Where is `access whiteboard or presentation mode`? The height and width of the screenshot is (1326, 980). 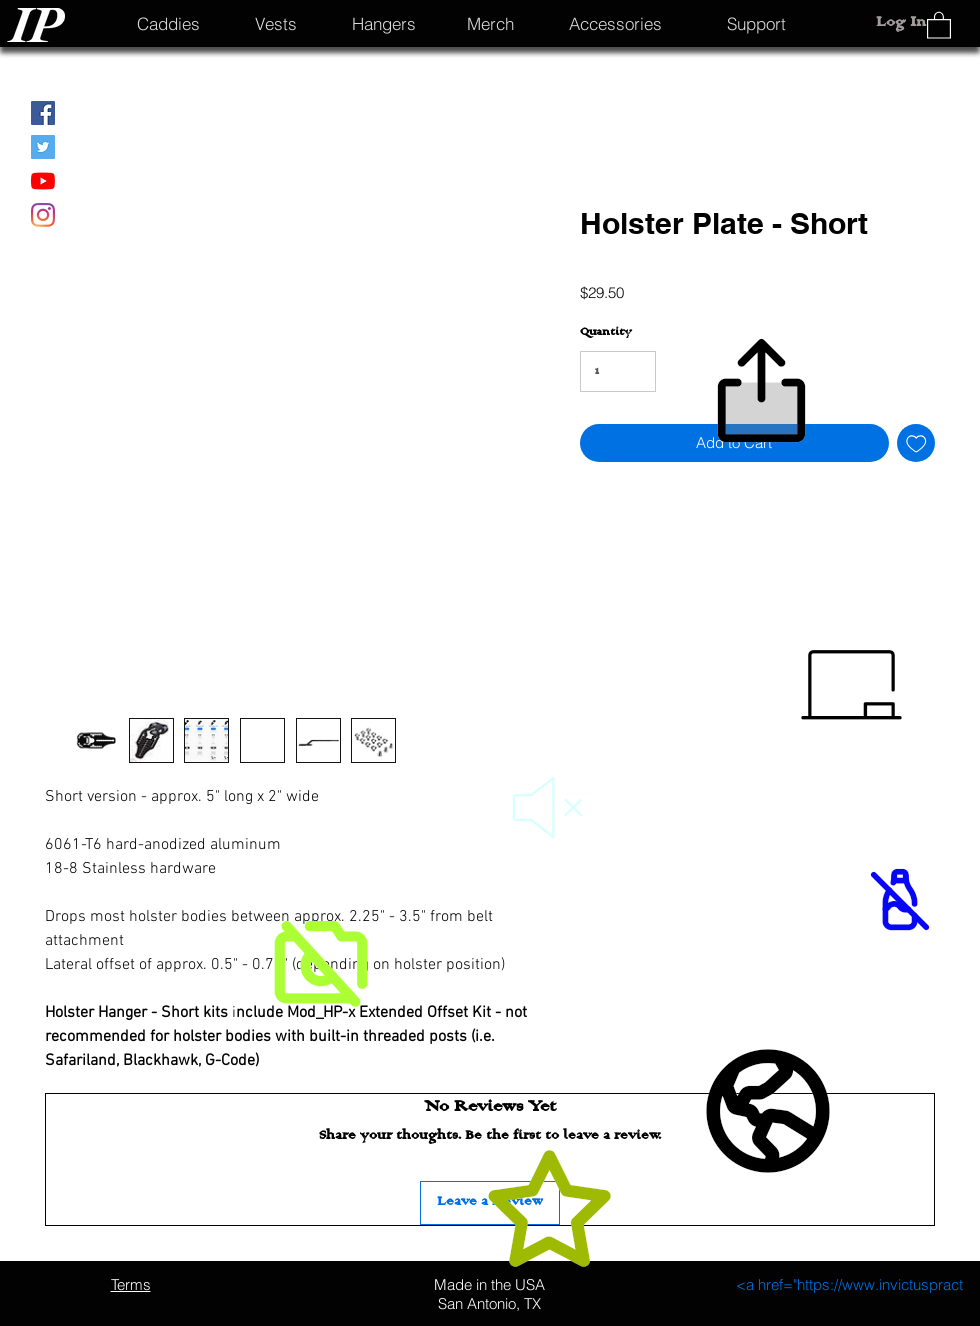
access whiteboard or presentation mode is located at coordinates (851, 686).